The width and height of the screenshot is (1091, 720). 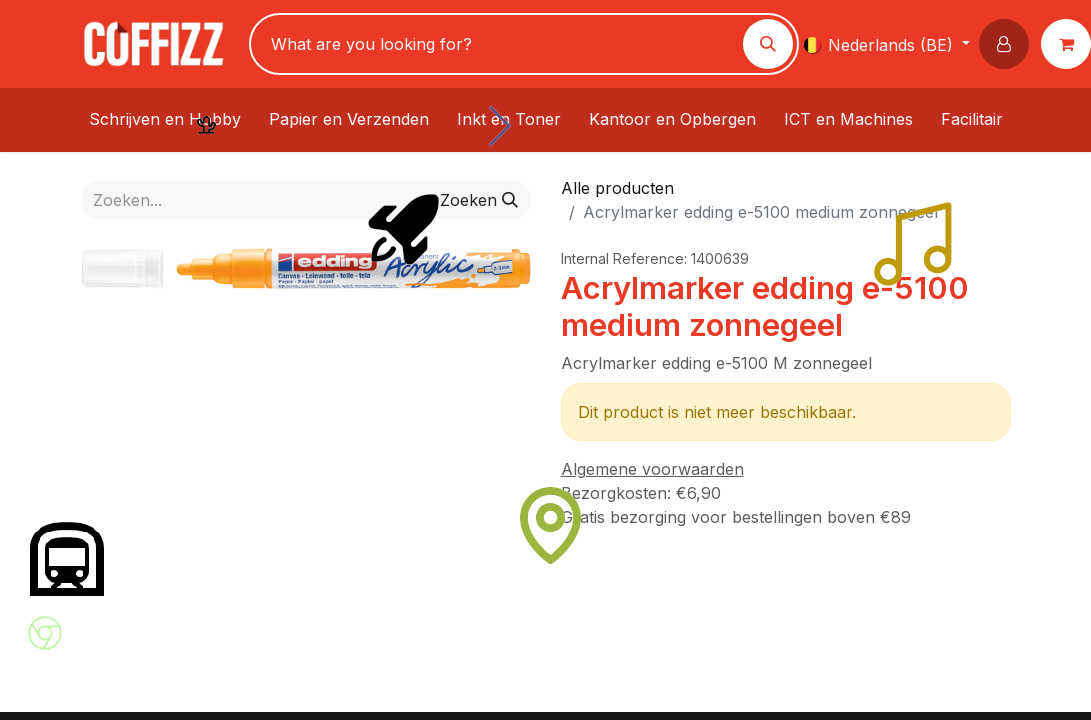 I want to click on access music or audio player, so click(x=917, y=245).